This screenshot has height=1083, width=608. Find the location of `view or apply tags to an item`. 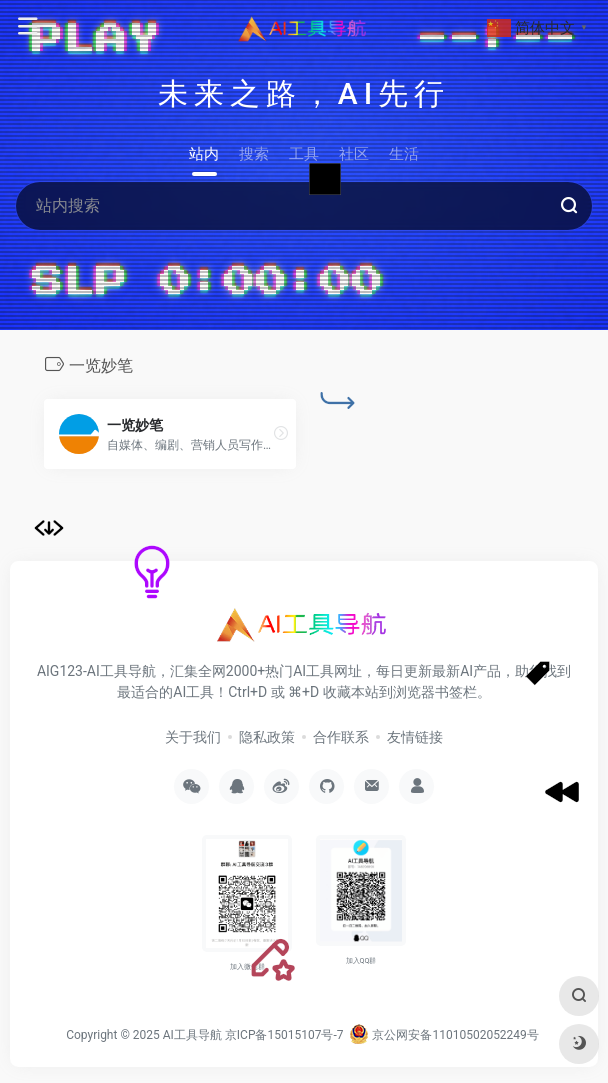

view or apply tags to an item is located at coordinates (538, 673).